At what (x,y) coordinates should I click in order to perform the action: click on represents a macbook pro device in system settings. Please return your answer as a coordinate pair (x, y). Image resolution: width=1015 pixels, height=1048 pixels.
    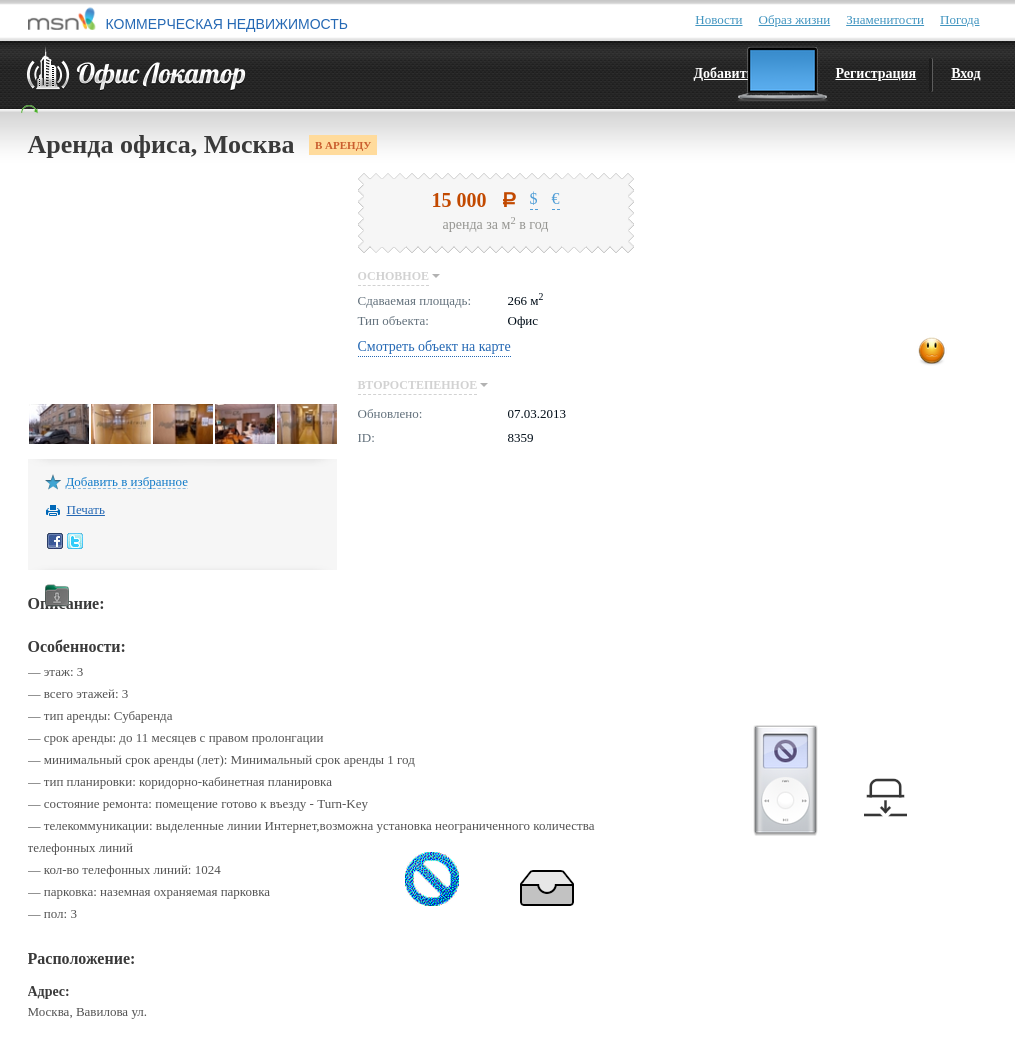
    Looking at the image, I should click on (782, 66).